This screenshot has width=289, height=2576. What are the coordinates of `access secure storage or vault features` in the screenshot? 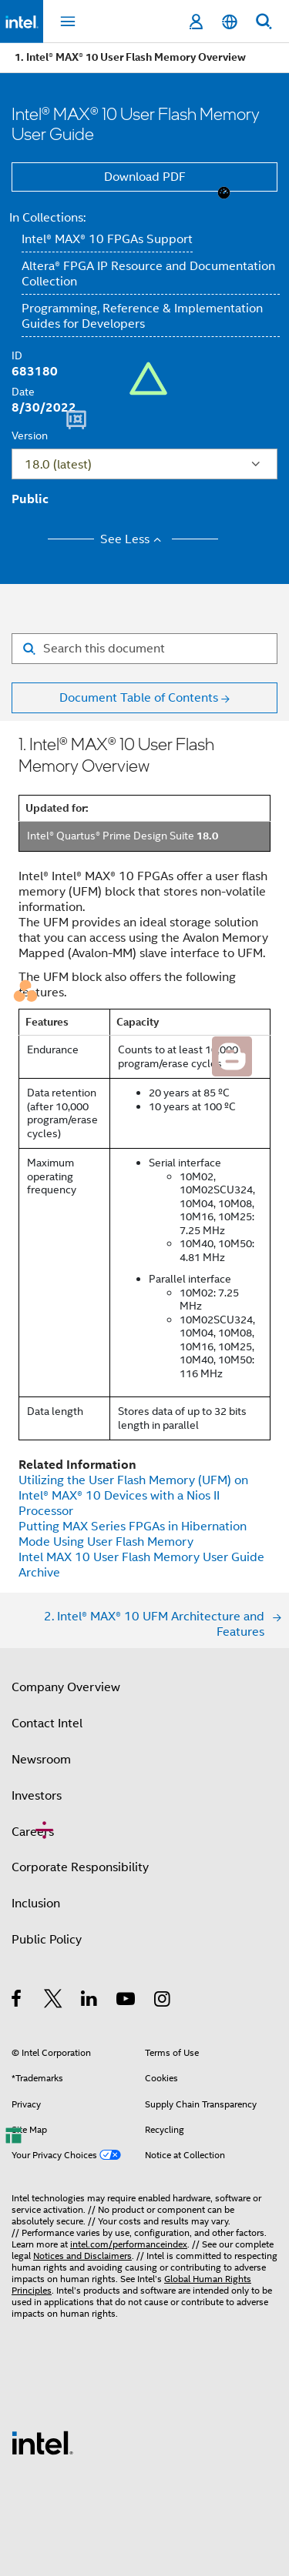 It's located at (76, 419).